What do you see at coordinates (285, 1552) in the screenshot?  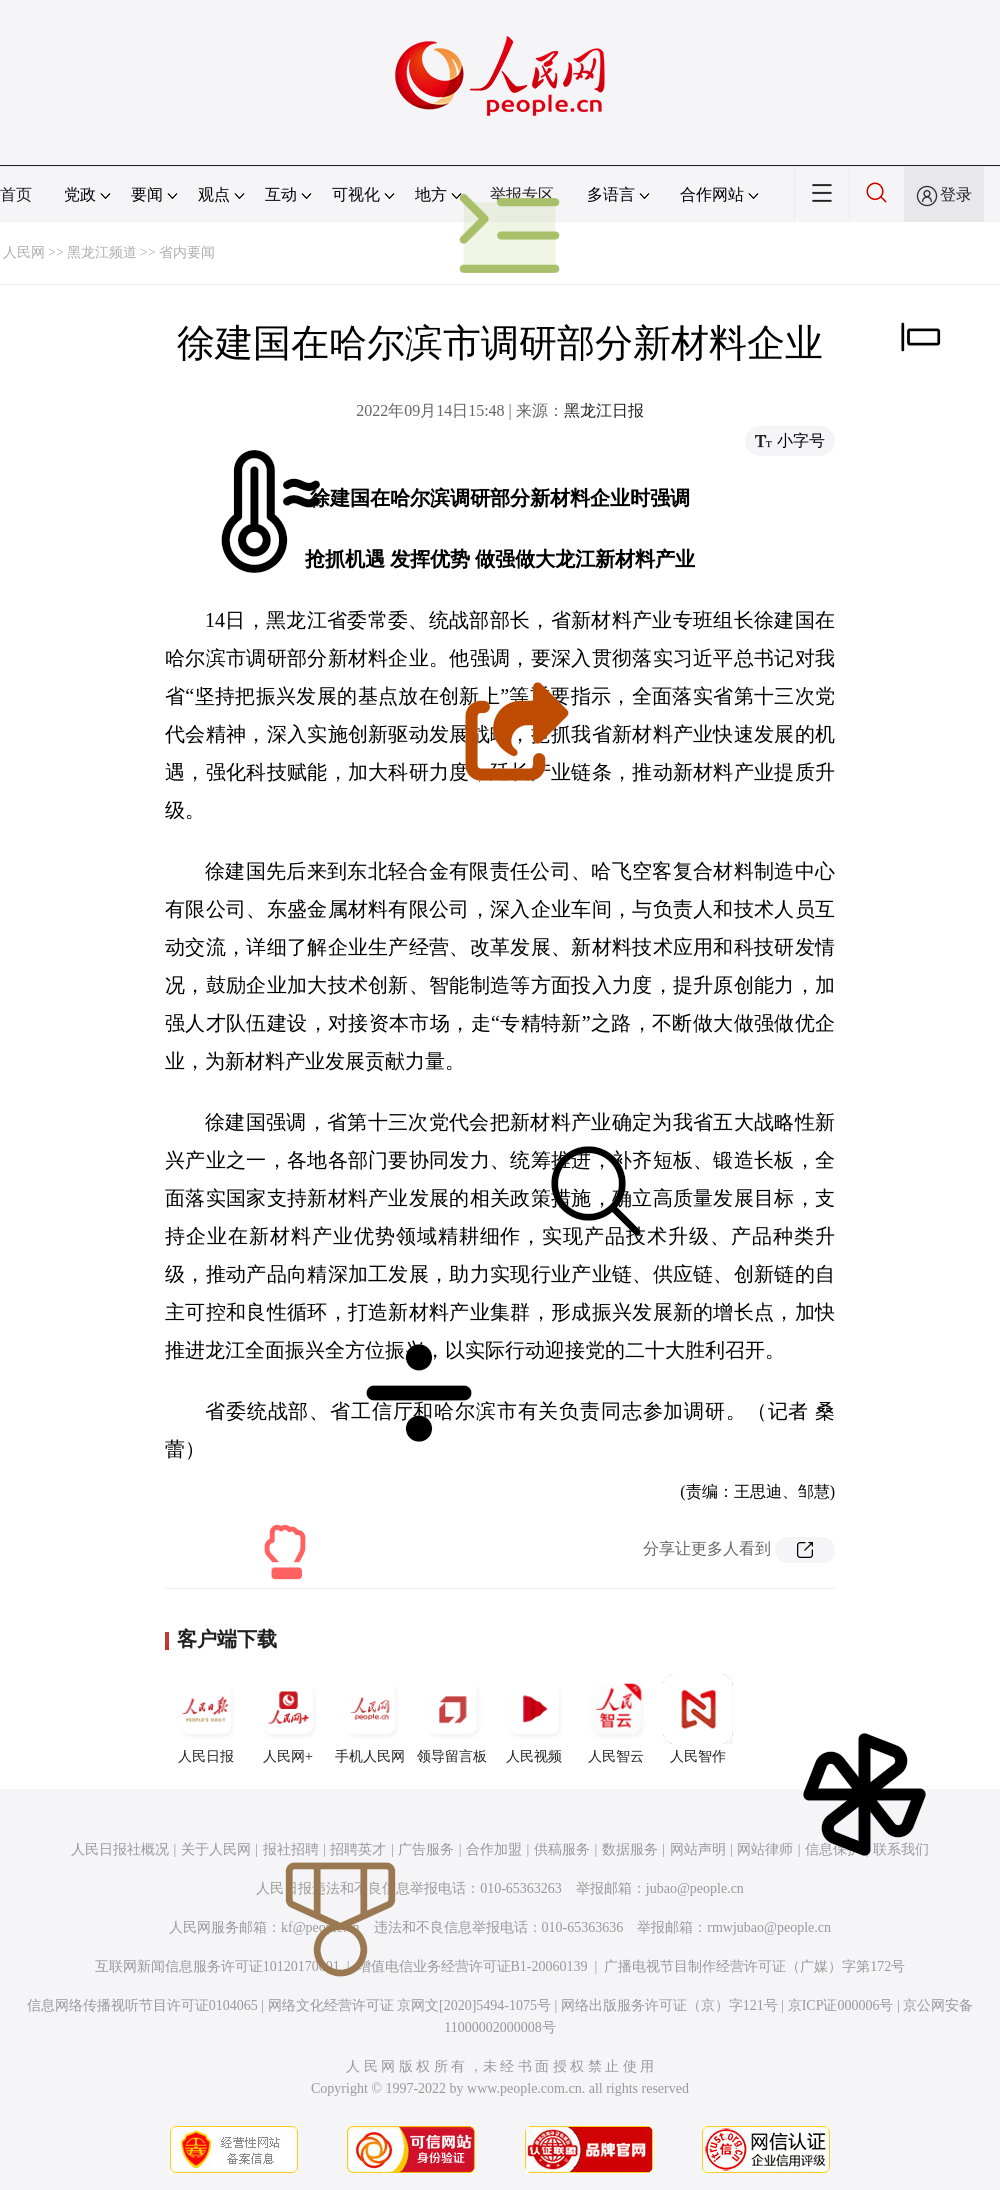 I see `rock gesture for rock-paper-scissors game` at bounding box center [285, 1552].